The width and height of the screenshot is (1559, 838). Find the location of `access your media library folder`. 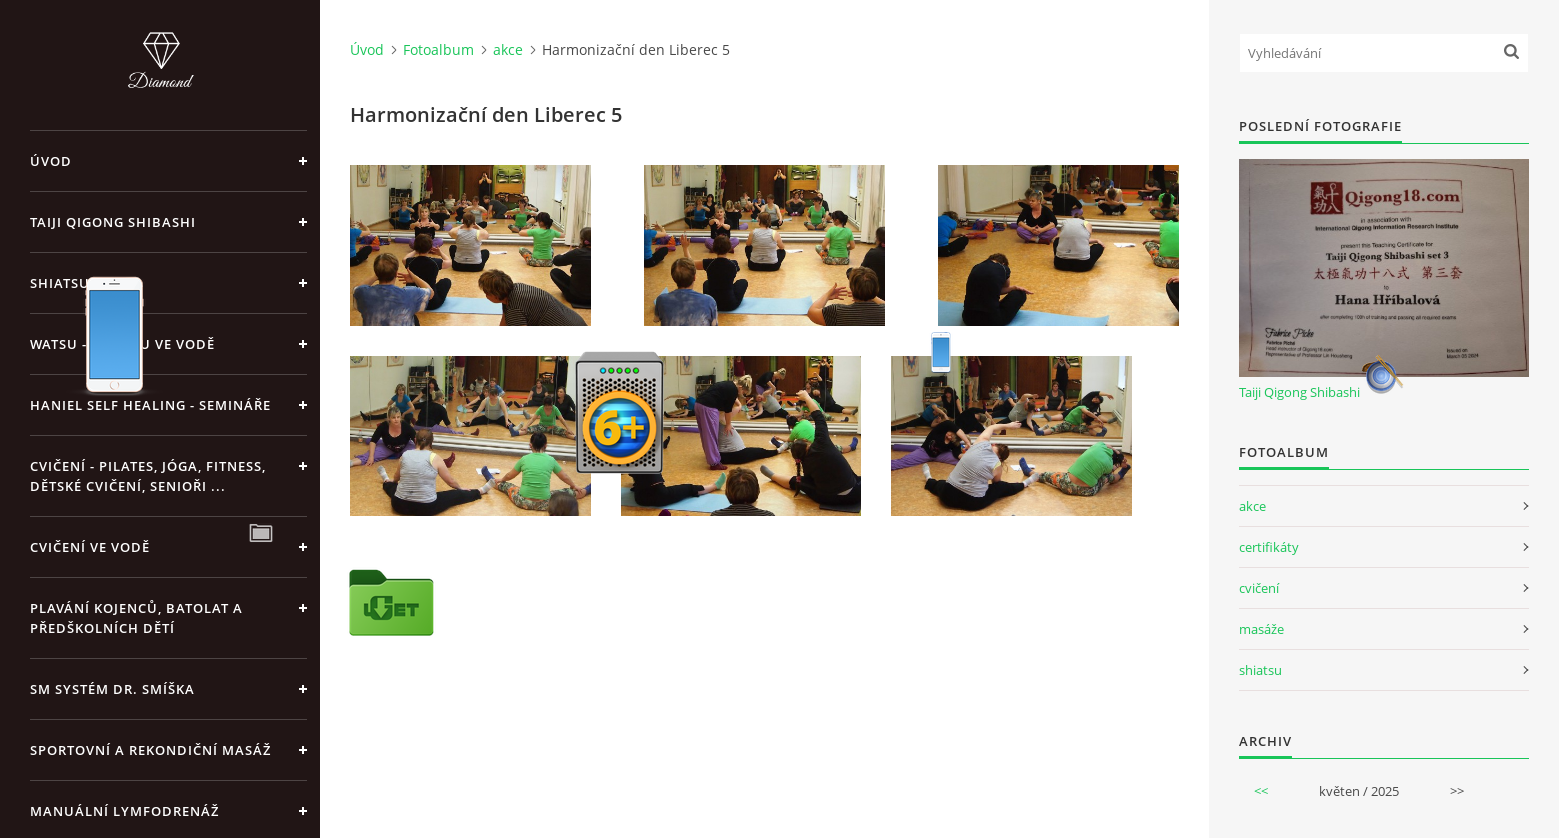

access your media library folder is located at coordinates (261, 533).